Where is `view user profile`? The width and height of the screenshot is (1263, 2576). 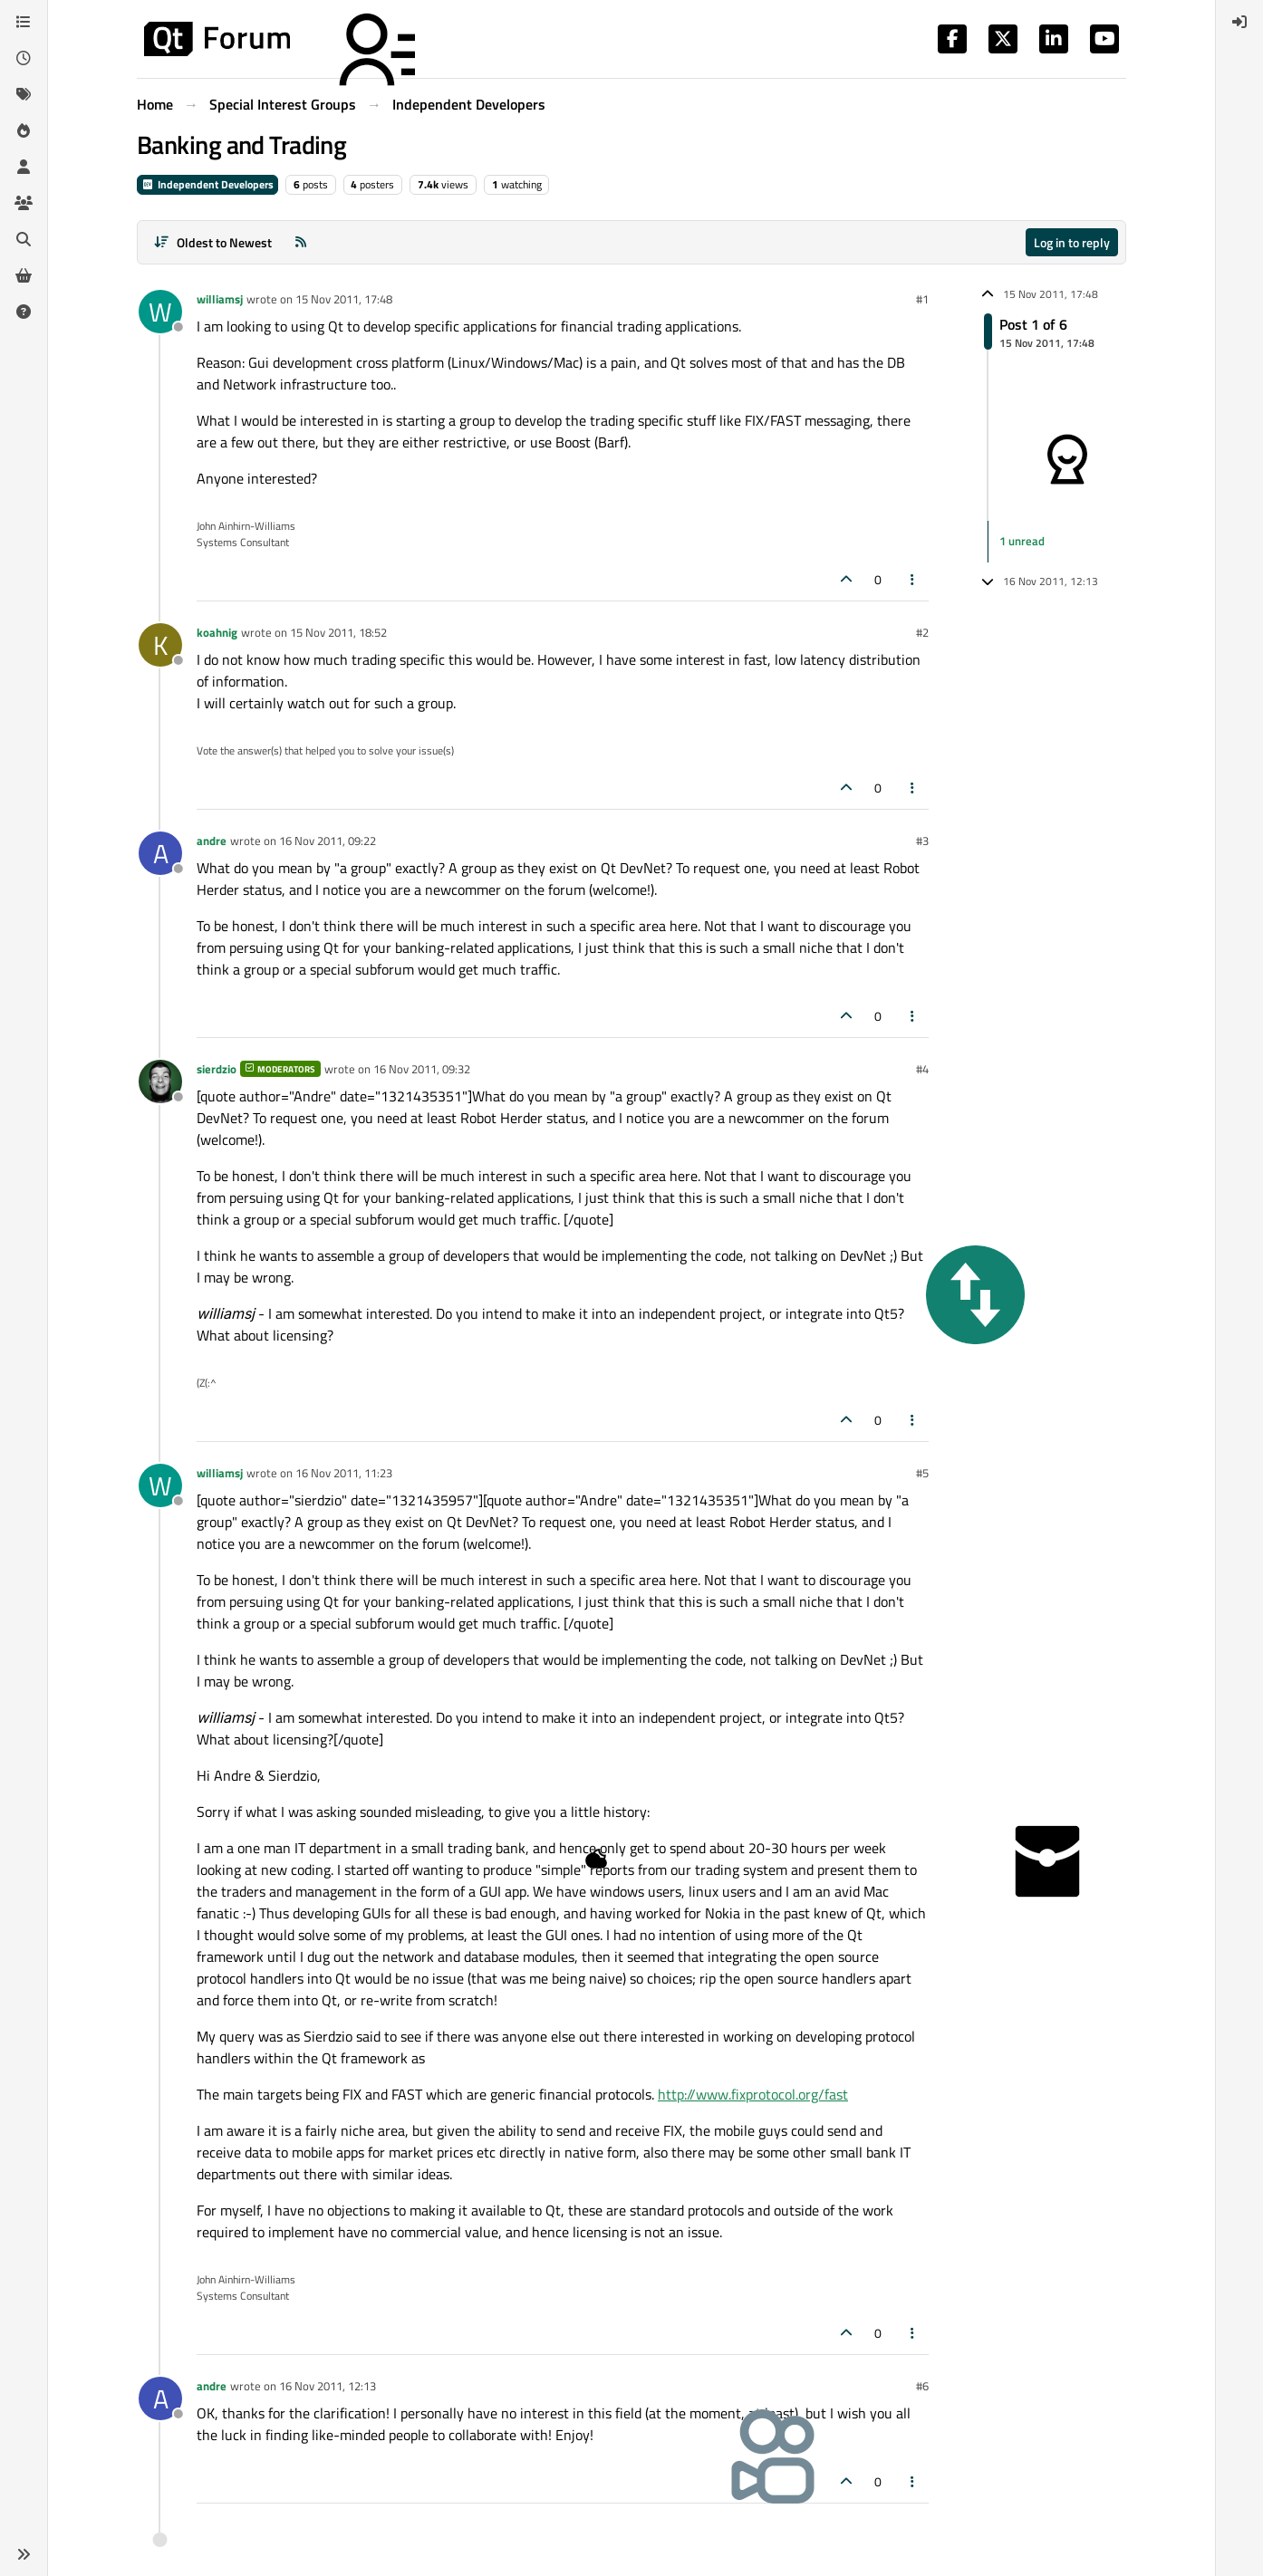
view user profile is located at coordinates (1067, 459).